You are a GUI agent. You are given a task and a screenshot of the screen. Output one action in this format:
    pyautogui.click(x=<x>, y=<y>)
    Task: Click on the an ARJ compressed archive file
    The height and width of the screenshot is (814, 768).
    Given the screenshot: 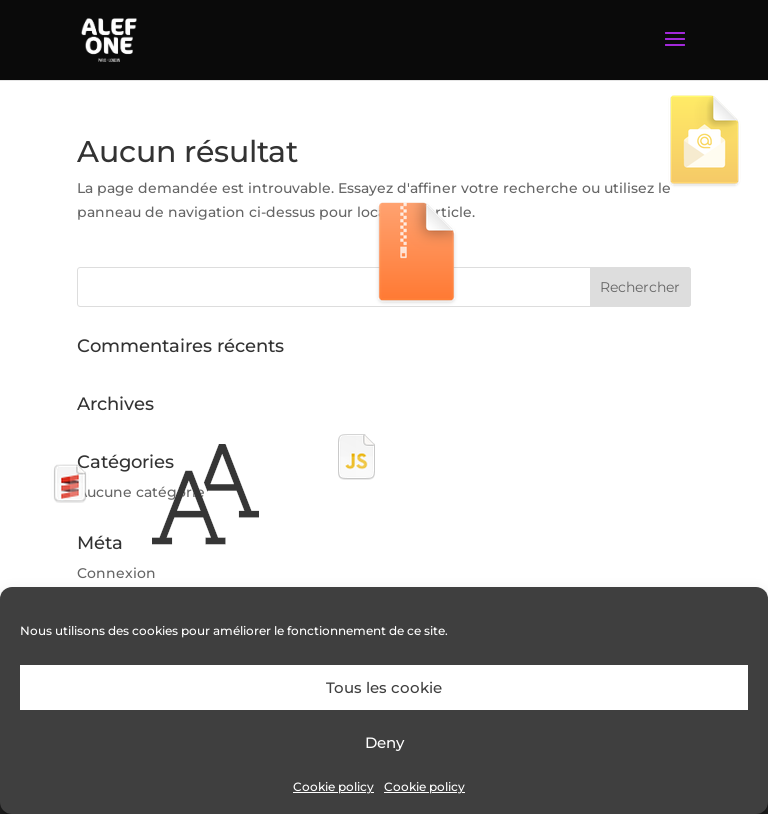 What is the action you would take?
    pyautogui.click(x=416, y=253)
    